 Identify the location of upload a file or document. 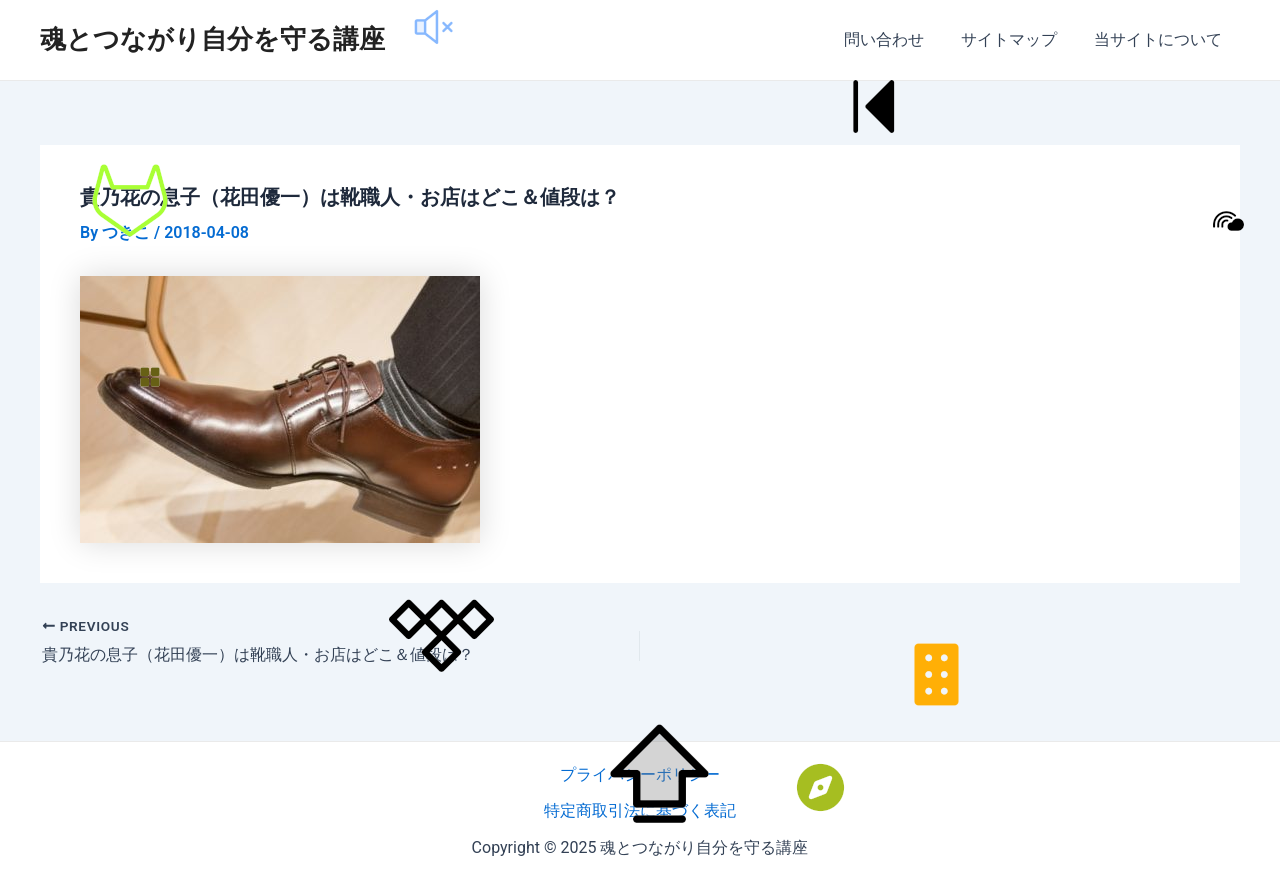
(659, 777).